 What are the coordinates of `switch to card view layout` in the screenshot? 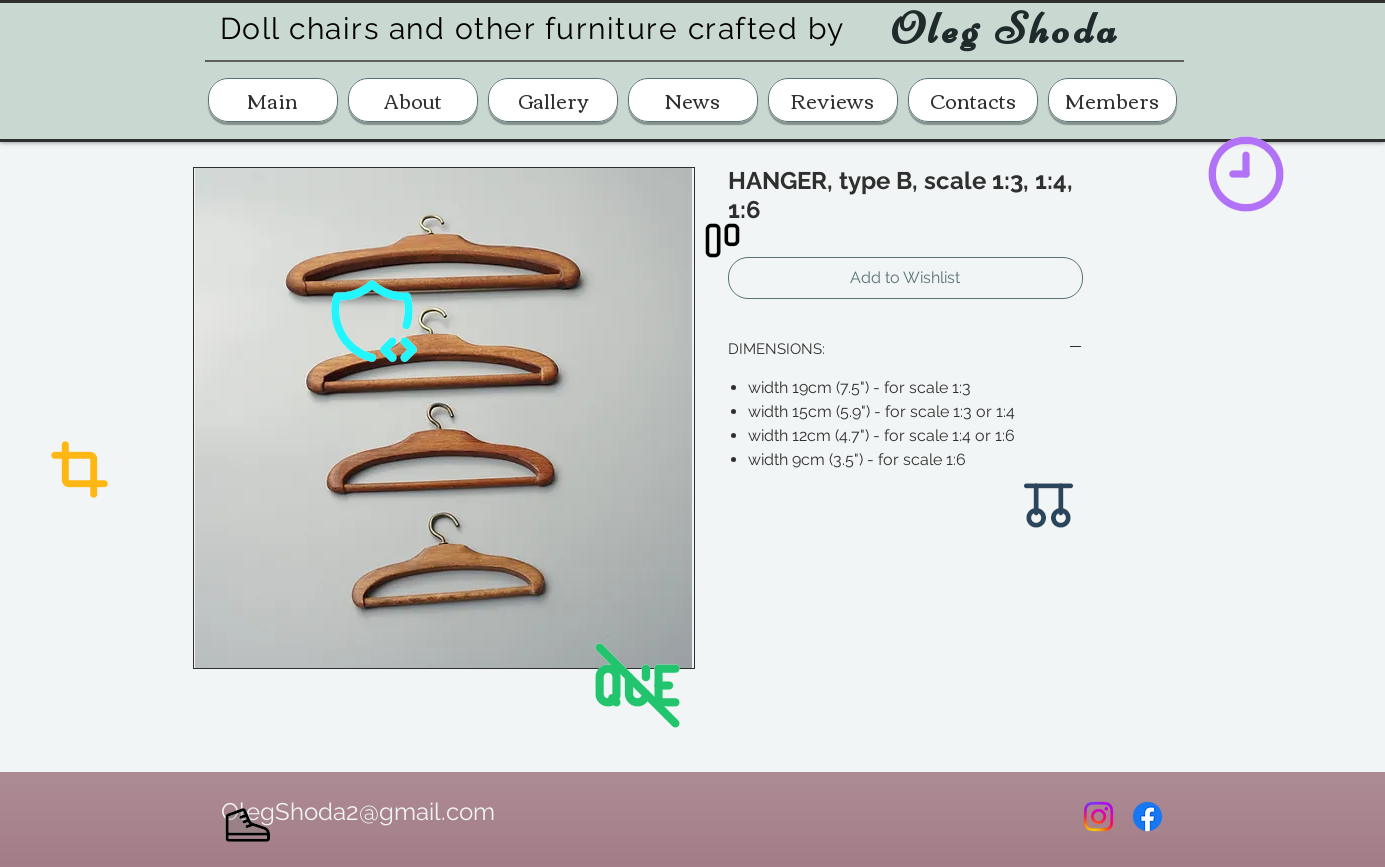 It's located at (722, 240).